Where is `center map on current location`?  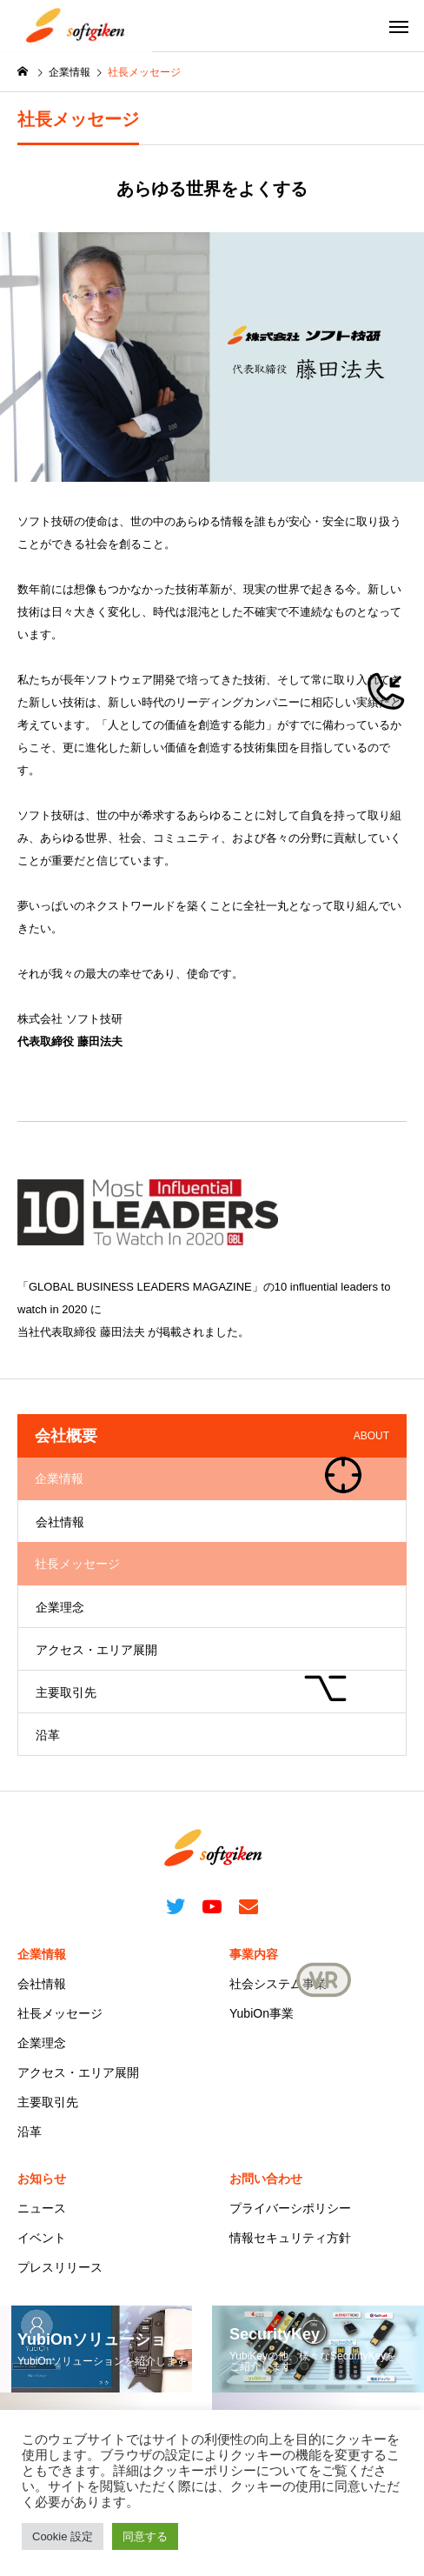
center map on current location is located at coordinates (343, 1475).